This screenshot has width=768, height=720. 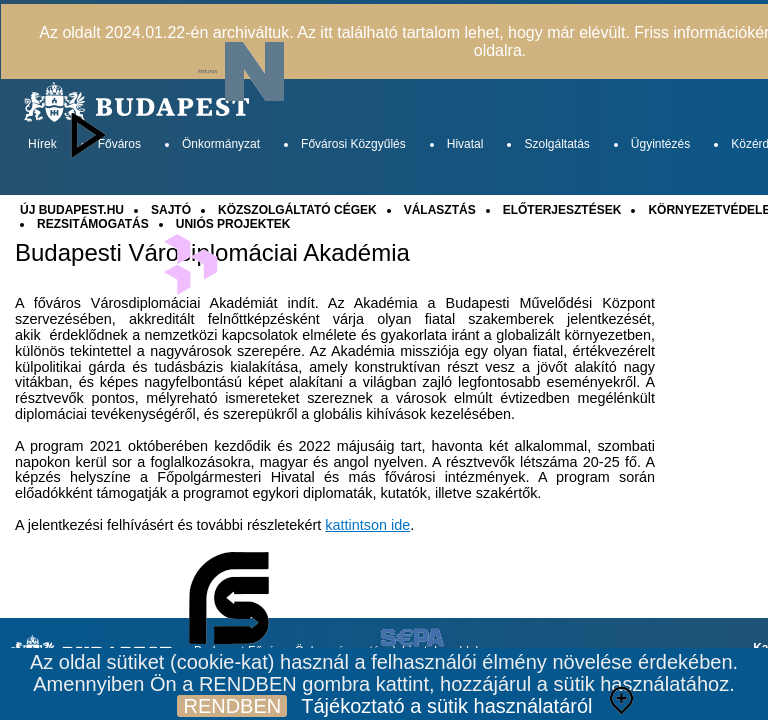 I want to click on Sartorius company logo, so click(x=207, y=71).